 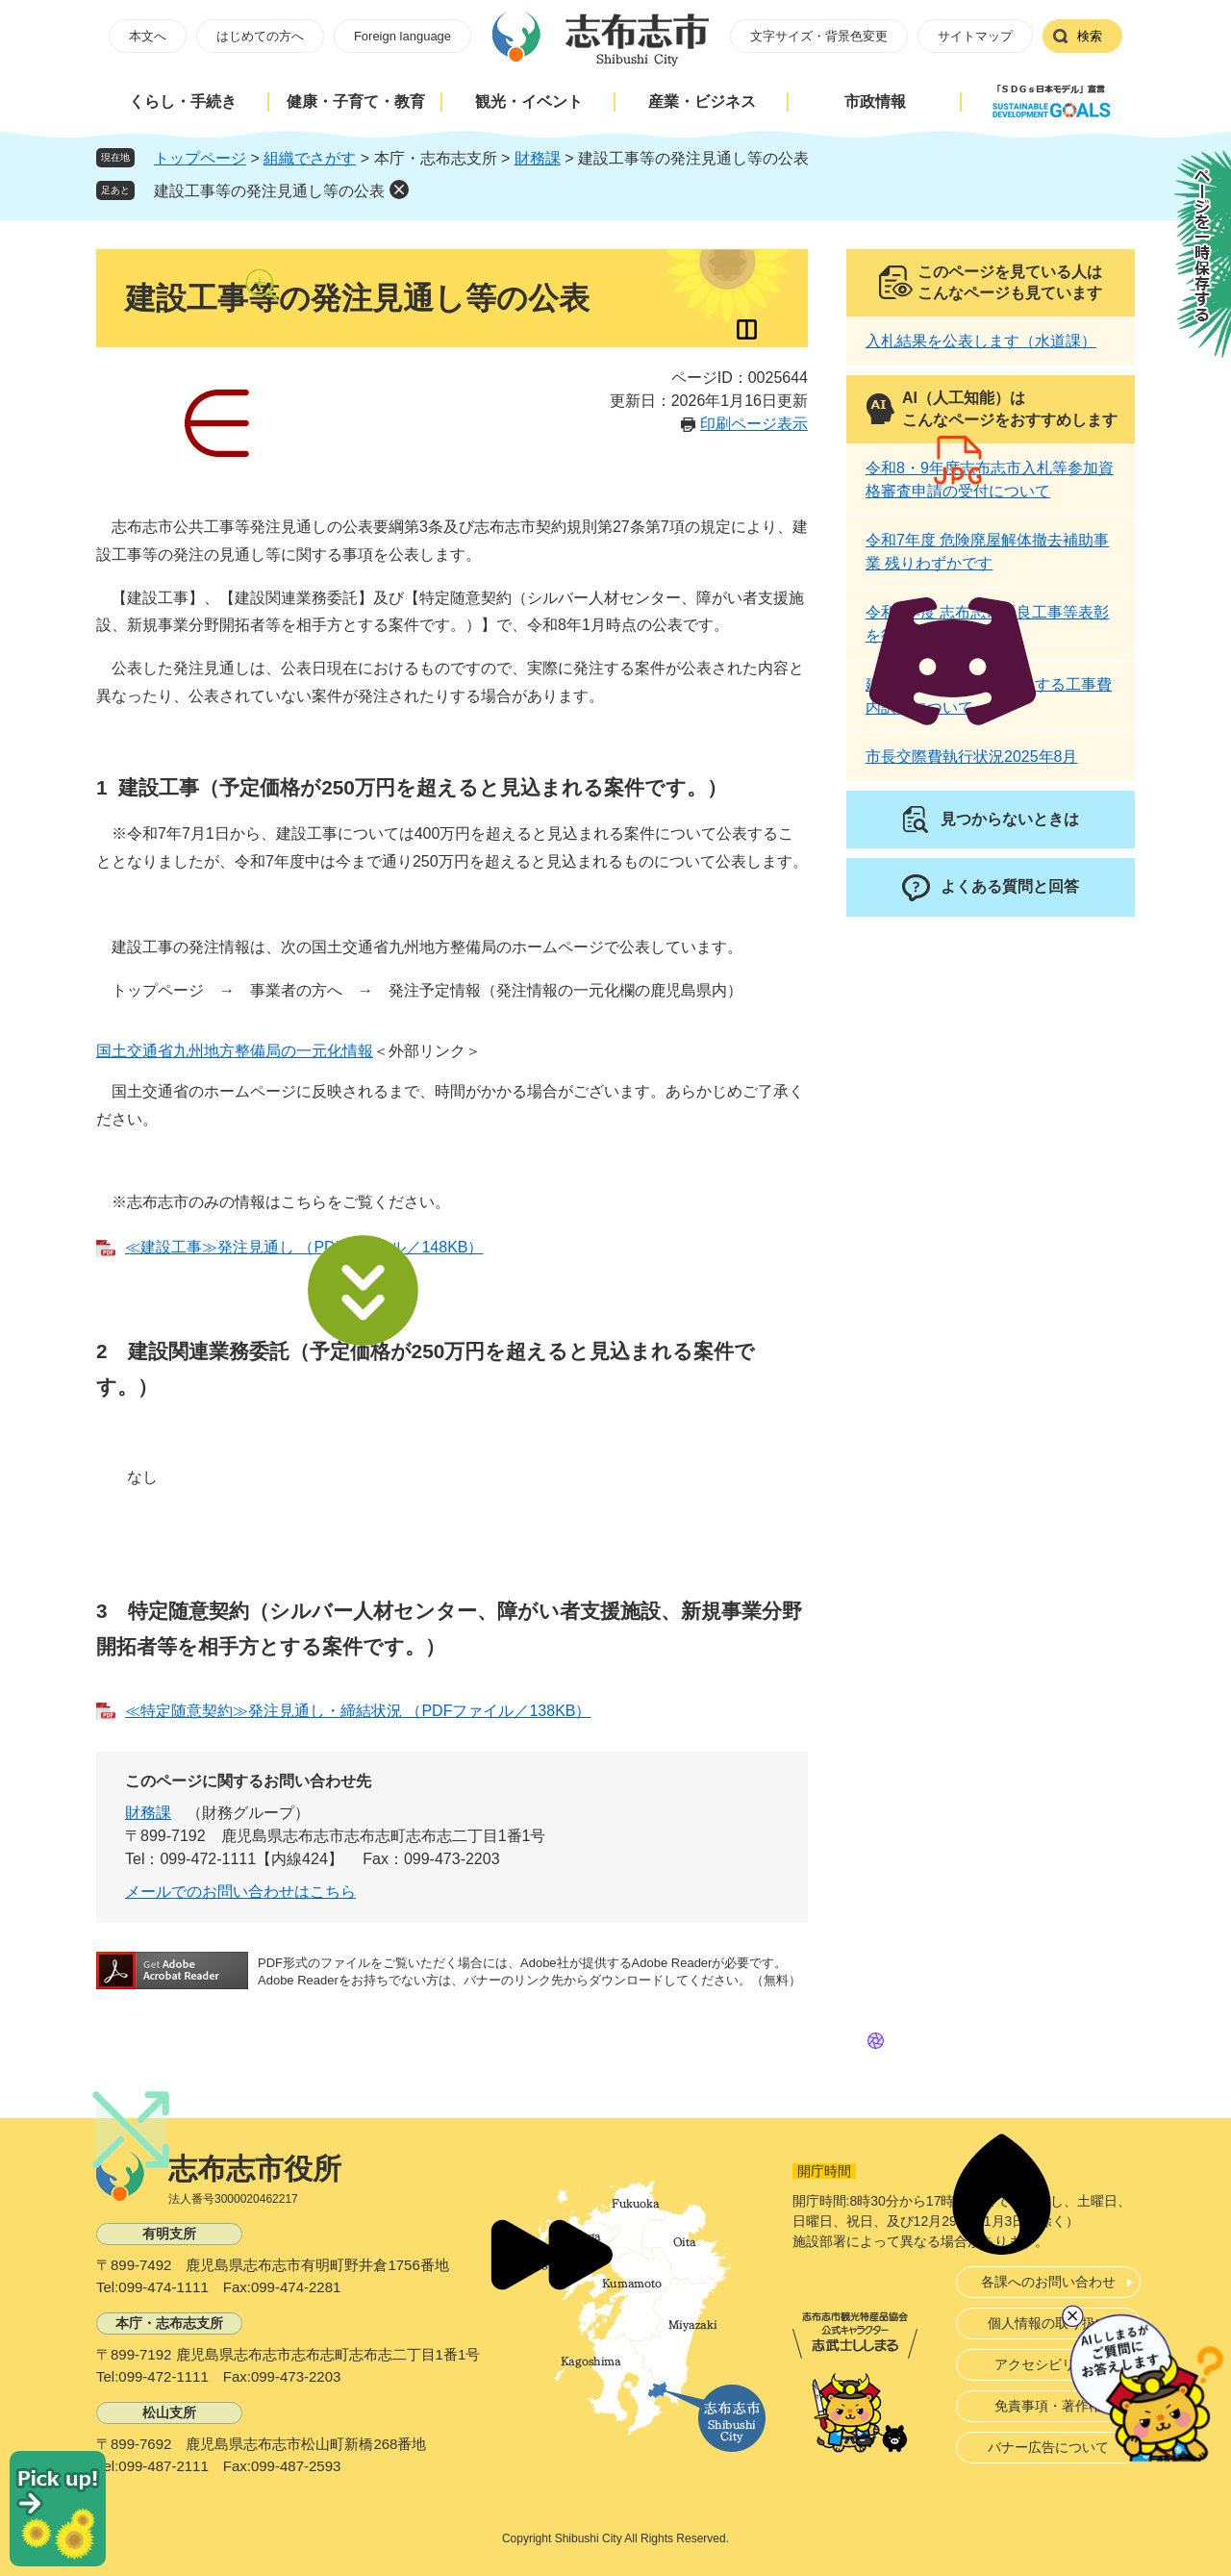 I want to click on shuffle or randomize playback order, so click(x=131, y=2130).